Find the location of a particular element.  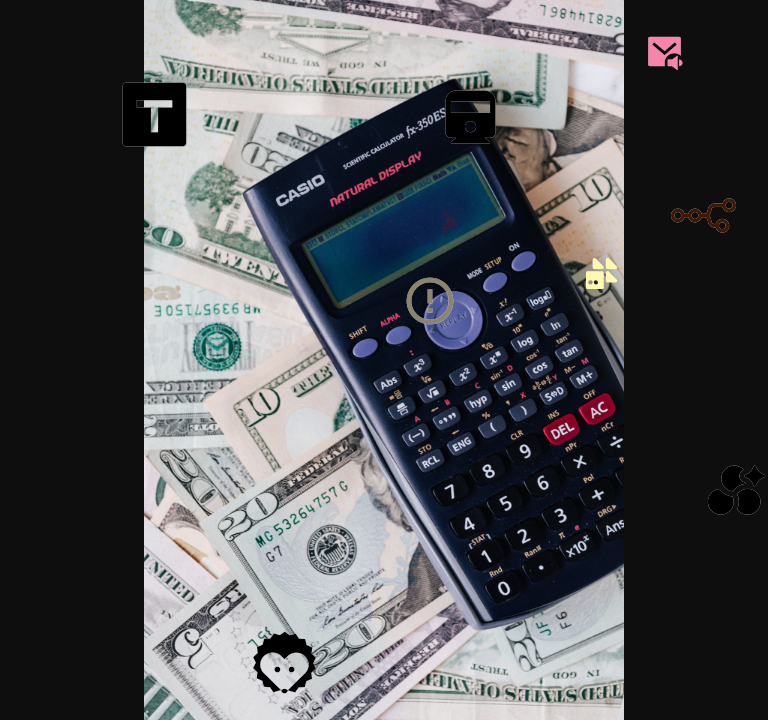

adjust email notification sound settings is located at coordinates (664, 51).